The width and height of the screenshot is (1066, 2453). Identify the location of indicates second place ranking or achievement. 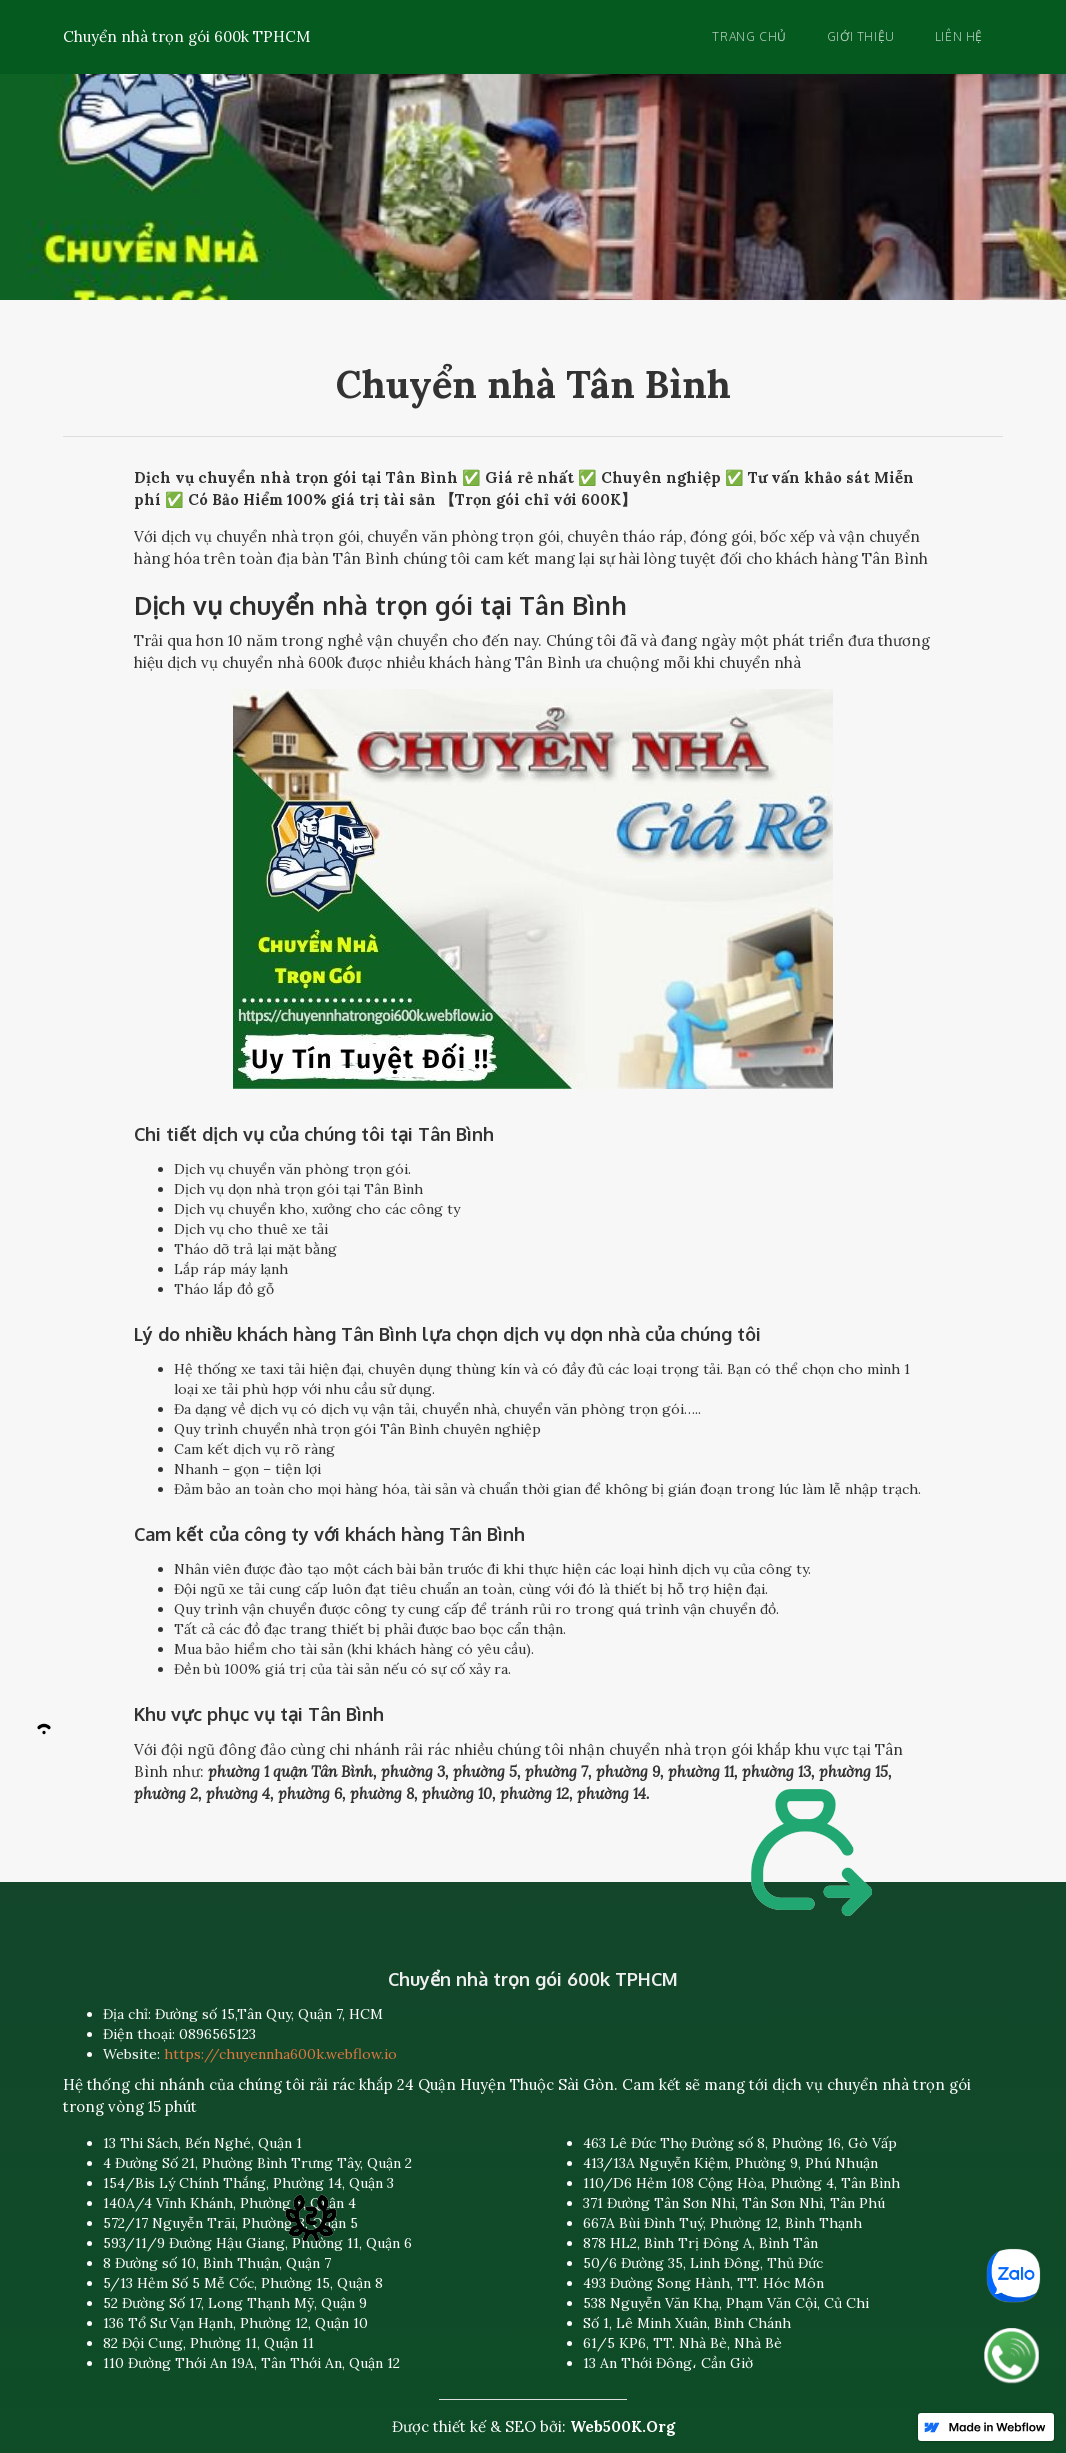
(311, 2218).